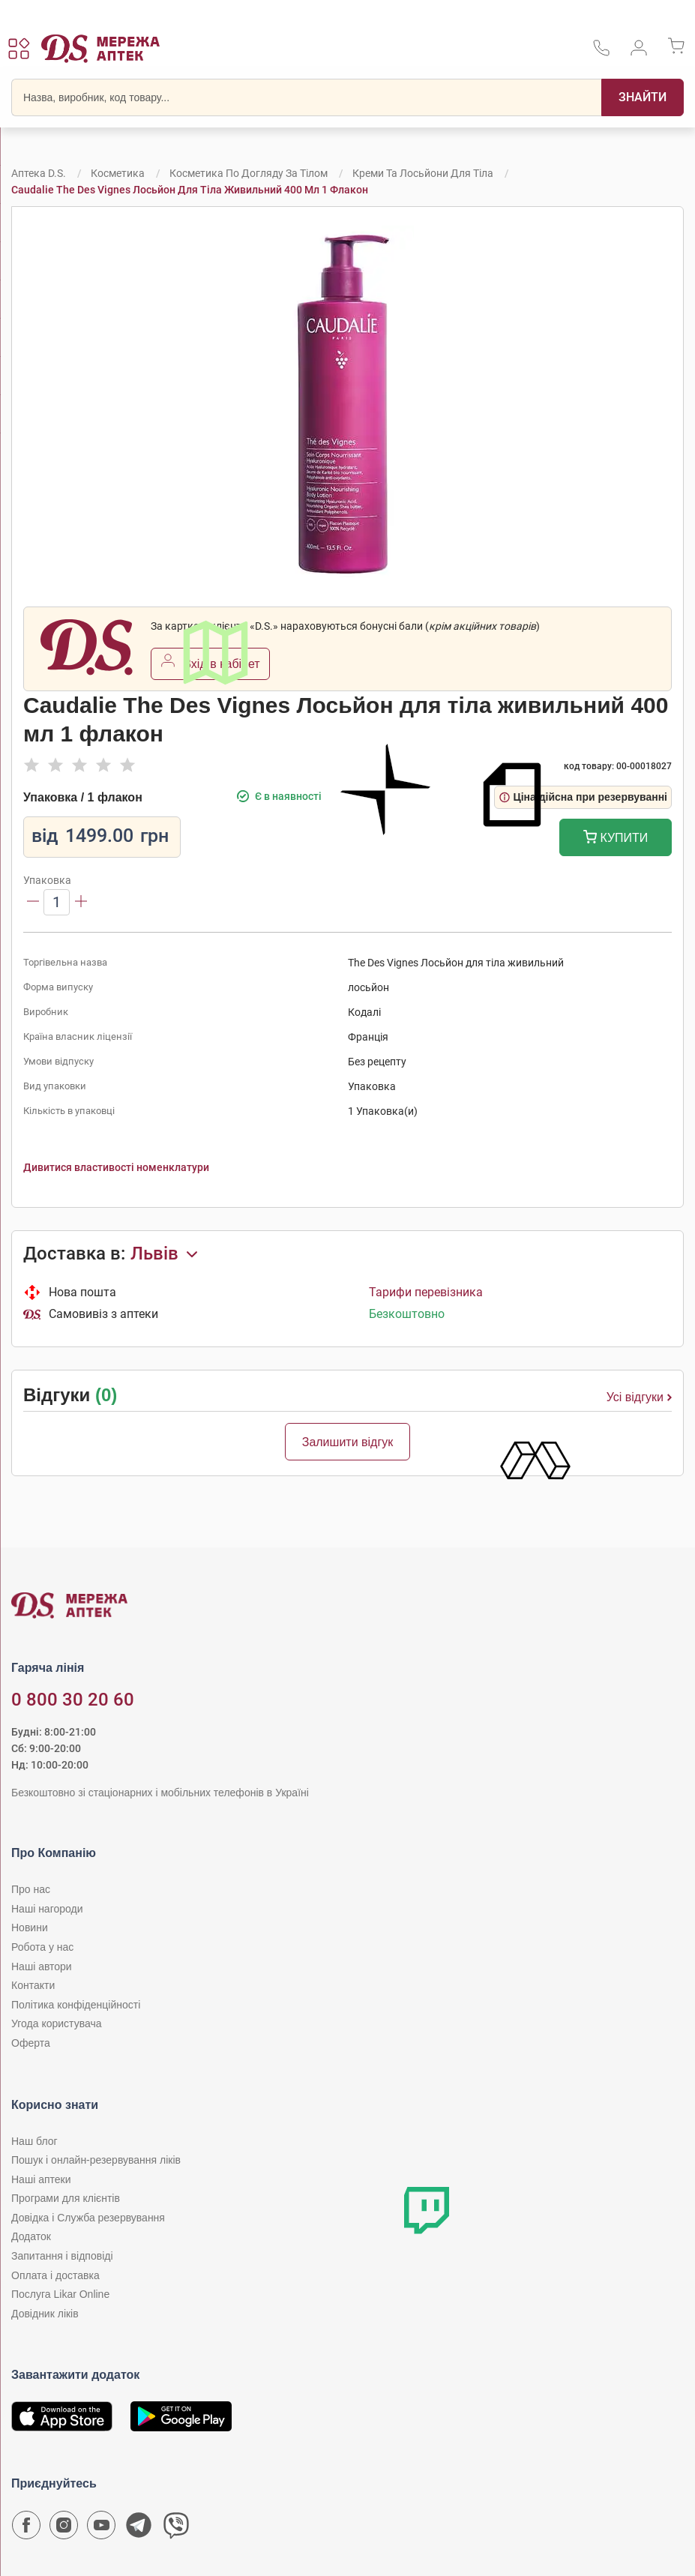 The height and width of the screenshot is (2576, 695). Describe the element at coordinates (535, 1460) in the screenshot. I see `Modal cloud platform logo` at that location.